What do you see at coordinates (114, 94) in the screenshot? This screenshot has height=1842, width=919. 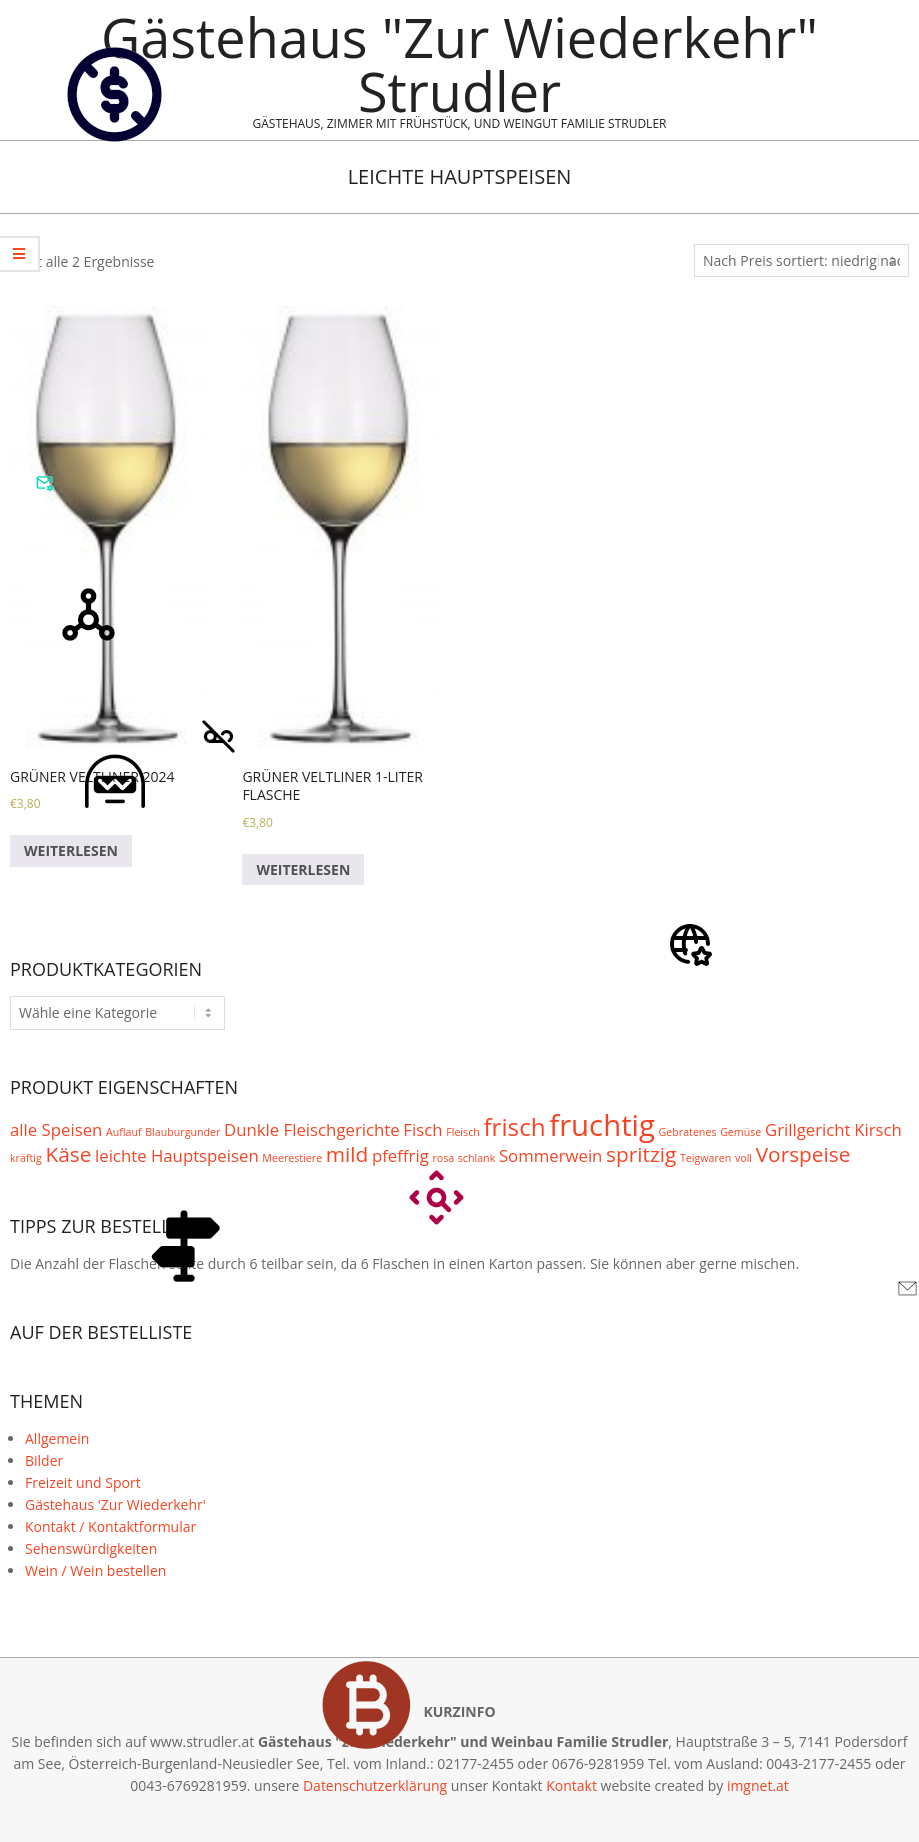 I see `indicates free or no-cost content` at bounding box center [114, 94].